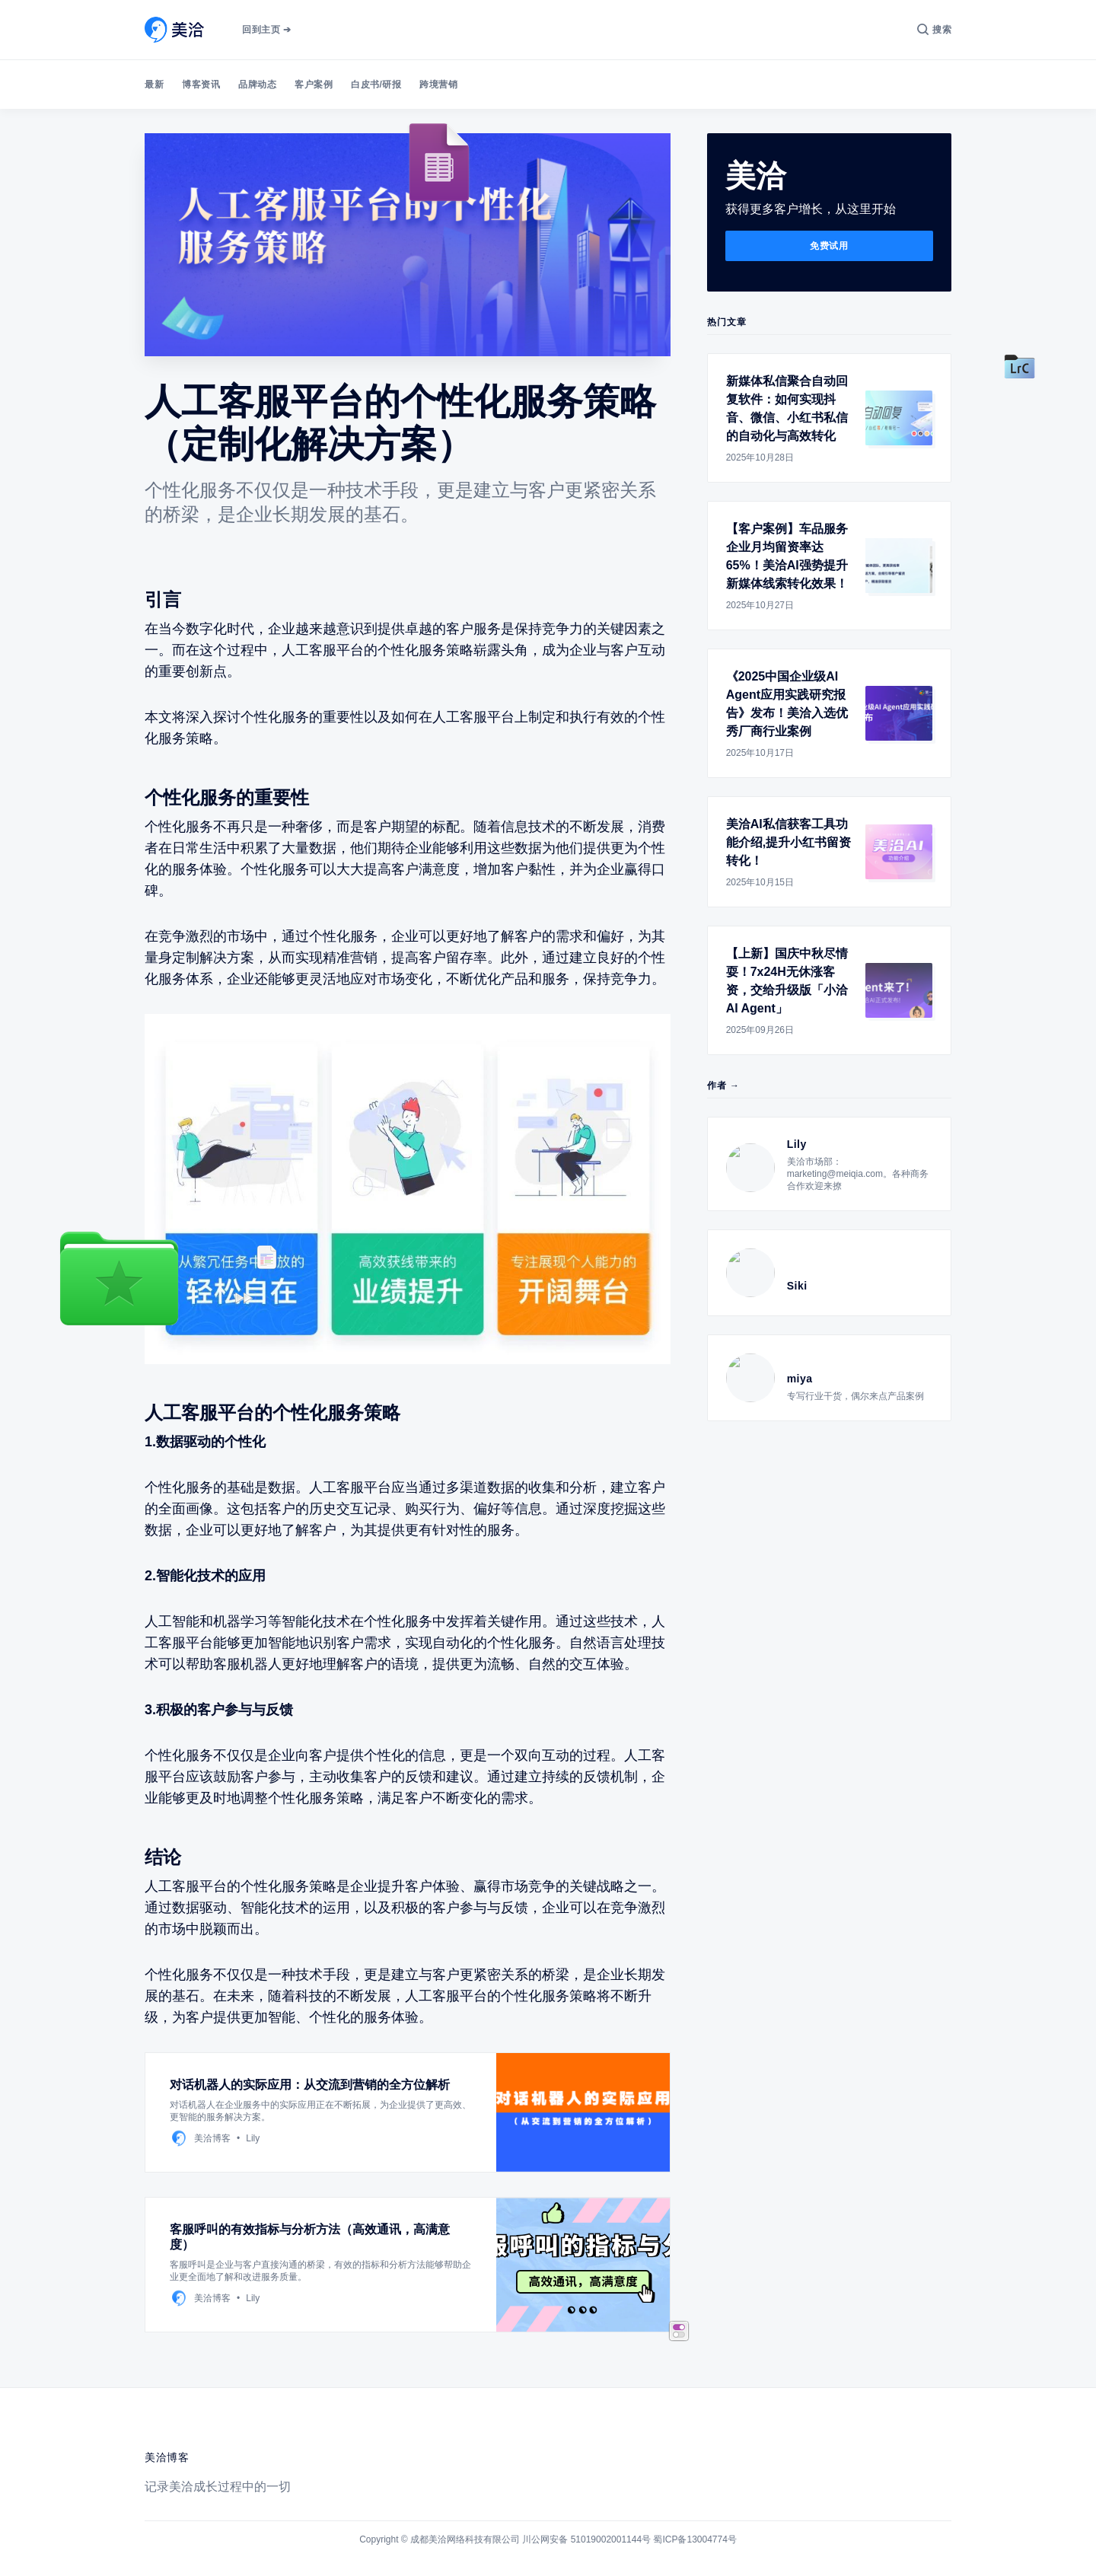 The image size is (1096, 2576). I want to click on a script or code file, so click(266, 1257).